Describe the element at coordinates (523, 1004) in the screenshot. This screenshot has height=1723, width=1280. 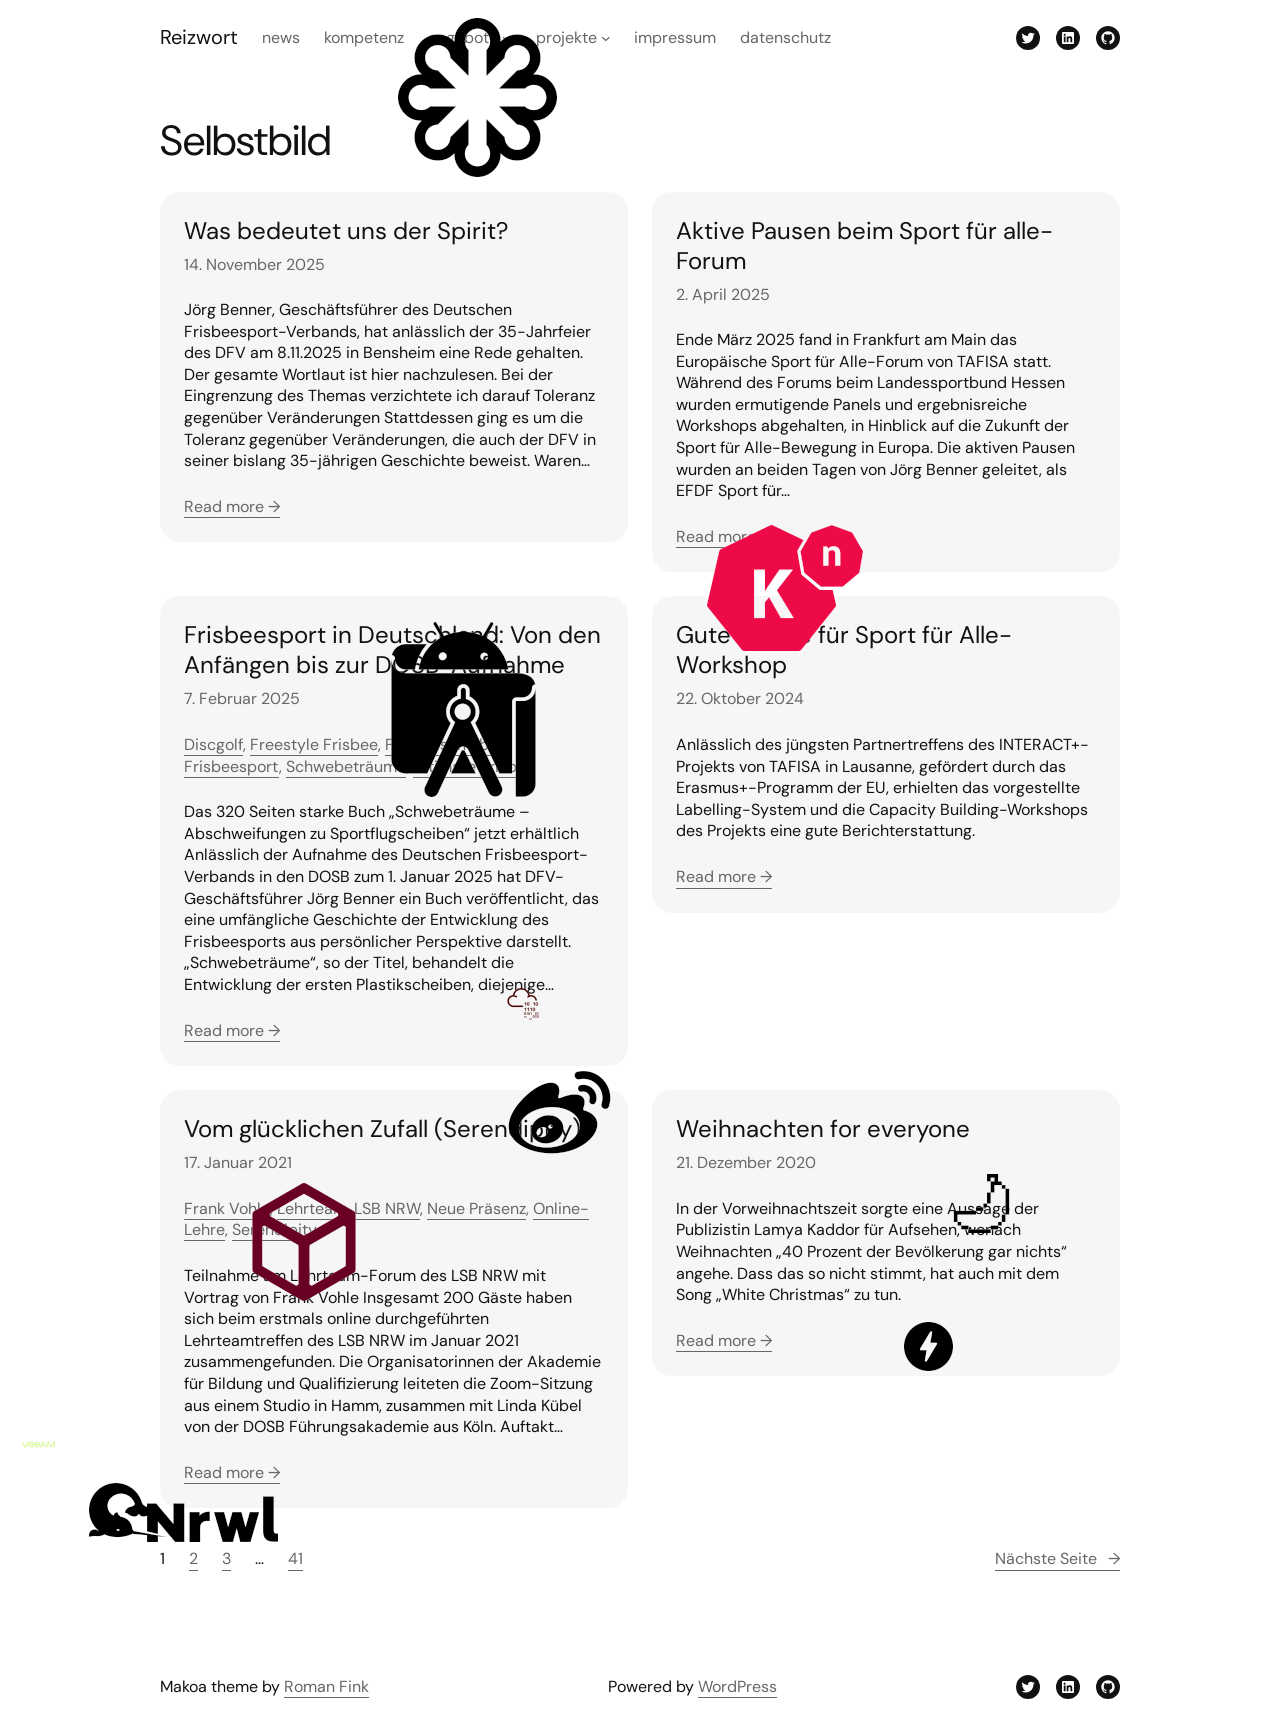
I see `visit tryhackme cybersecurity learning platform` at that location.